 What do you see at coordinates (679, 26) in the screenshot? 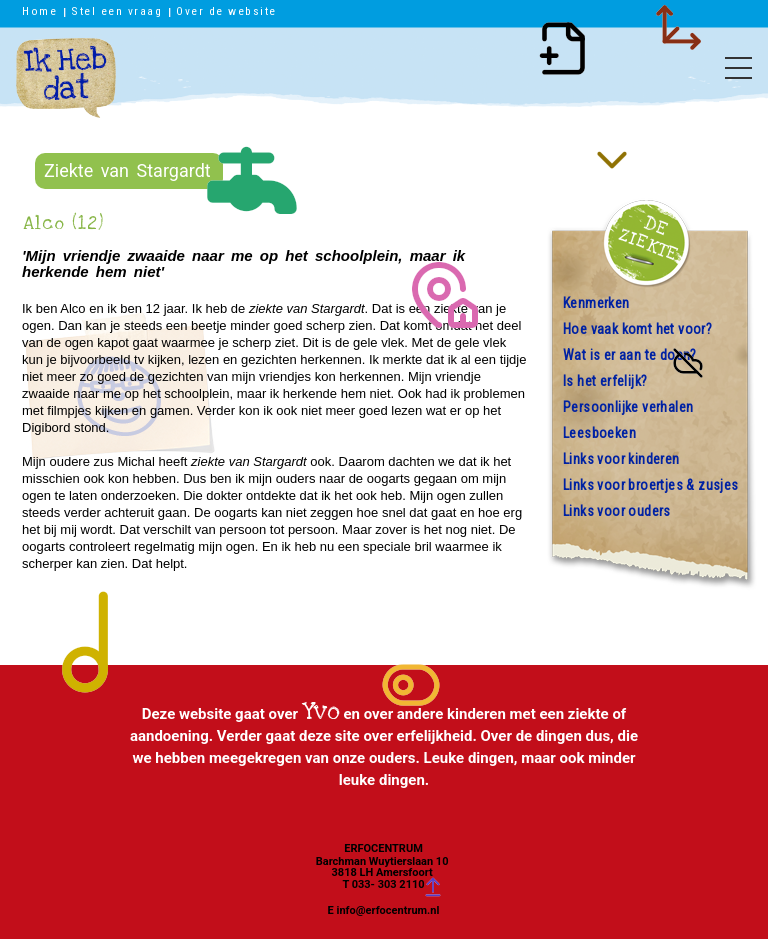
I see `move or transform object in 3d space` at bounding box center [679, 26].